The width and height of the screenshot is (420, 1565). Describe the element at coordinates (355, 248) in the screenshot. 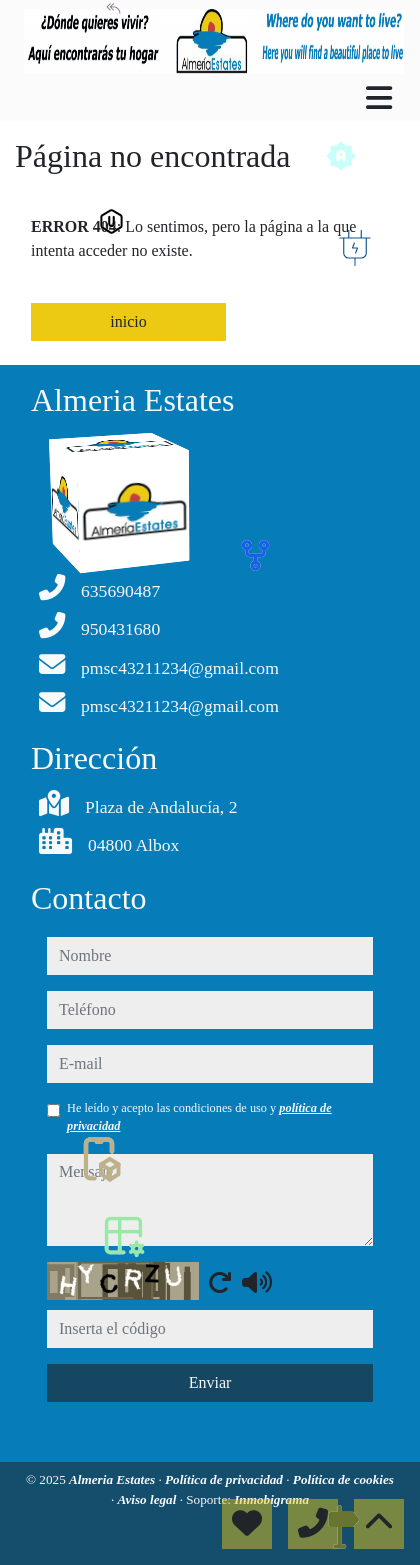

I see `indicates device is currently charging` at that location.